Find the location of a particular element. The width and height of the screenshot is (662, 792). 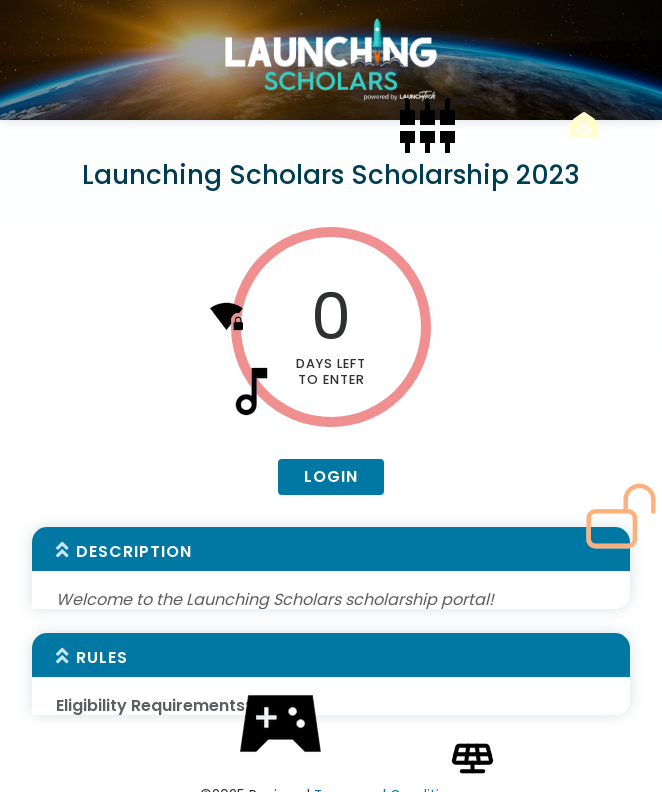

configure audio or video input components is located at coordinates (427, 125).